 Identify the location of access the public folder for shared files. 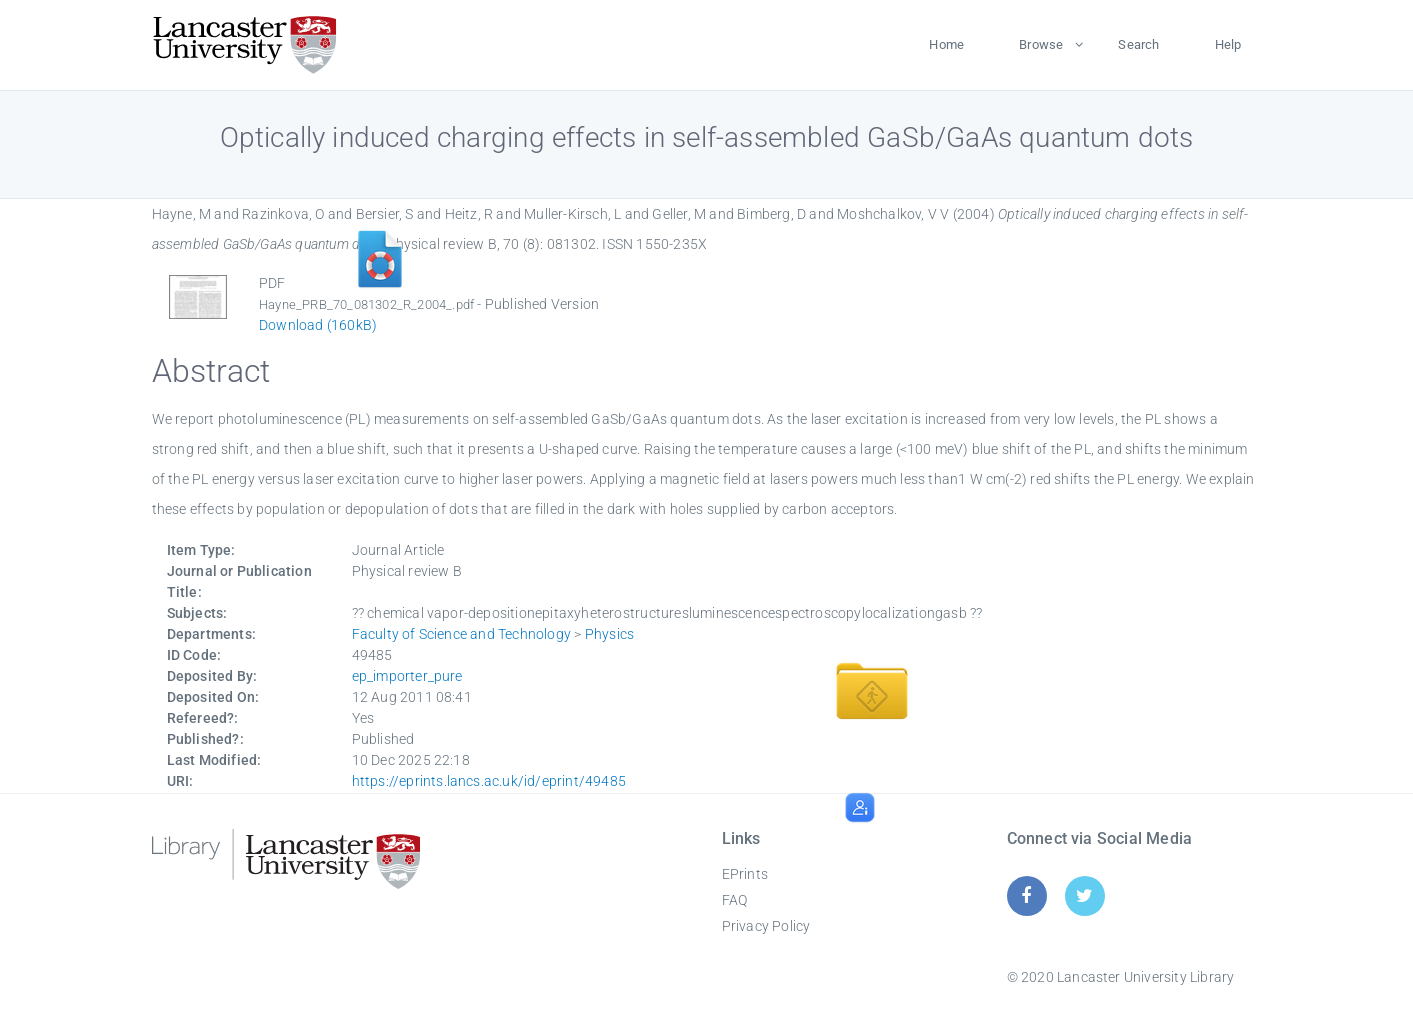
(872, 691).